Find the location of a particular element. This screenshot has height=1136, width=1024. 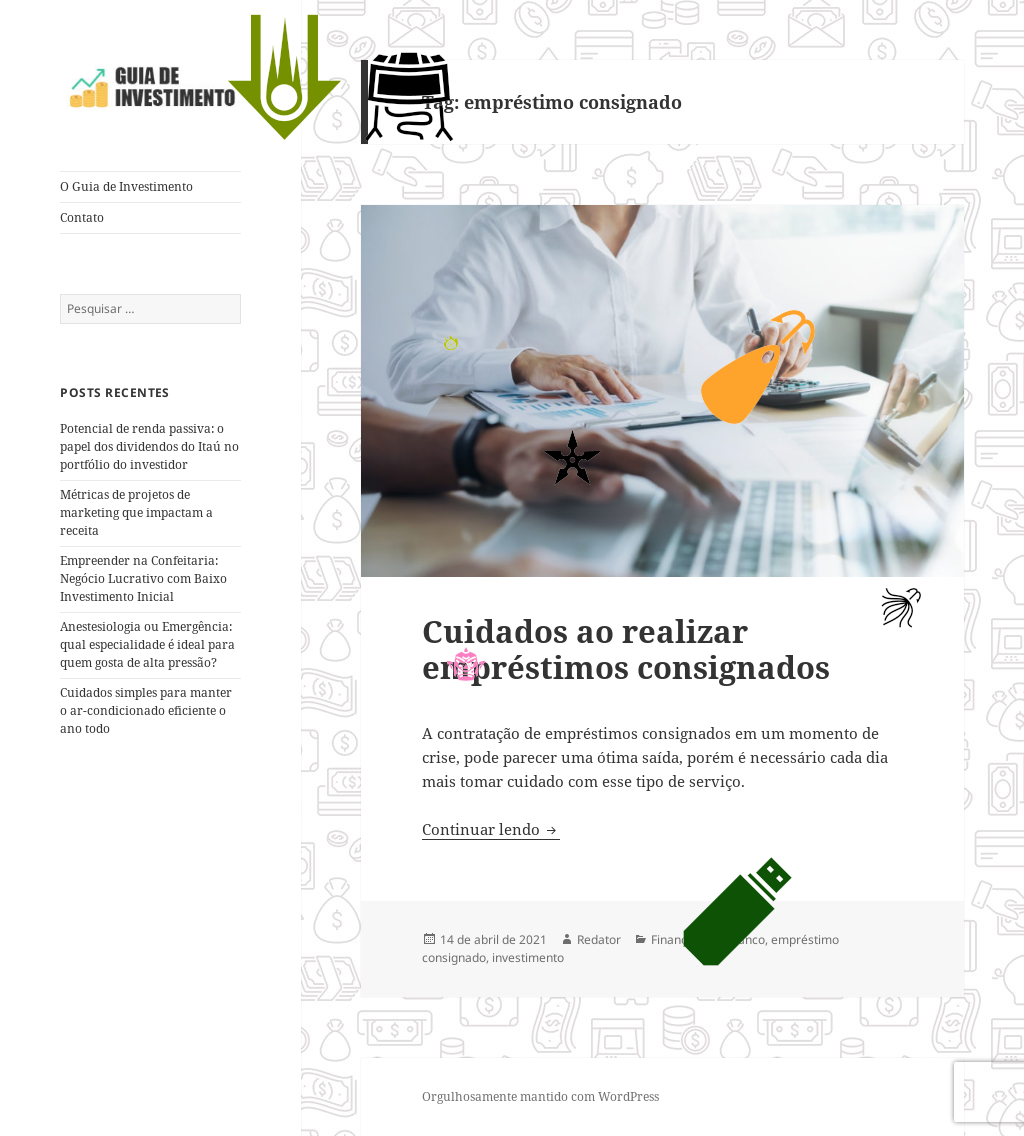

fishing lure or jig equipment icon is located at coordinates (901, 607).